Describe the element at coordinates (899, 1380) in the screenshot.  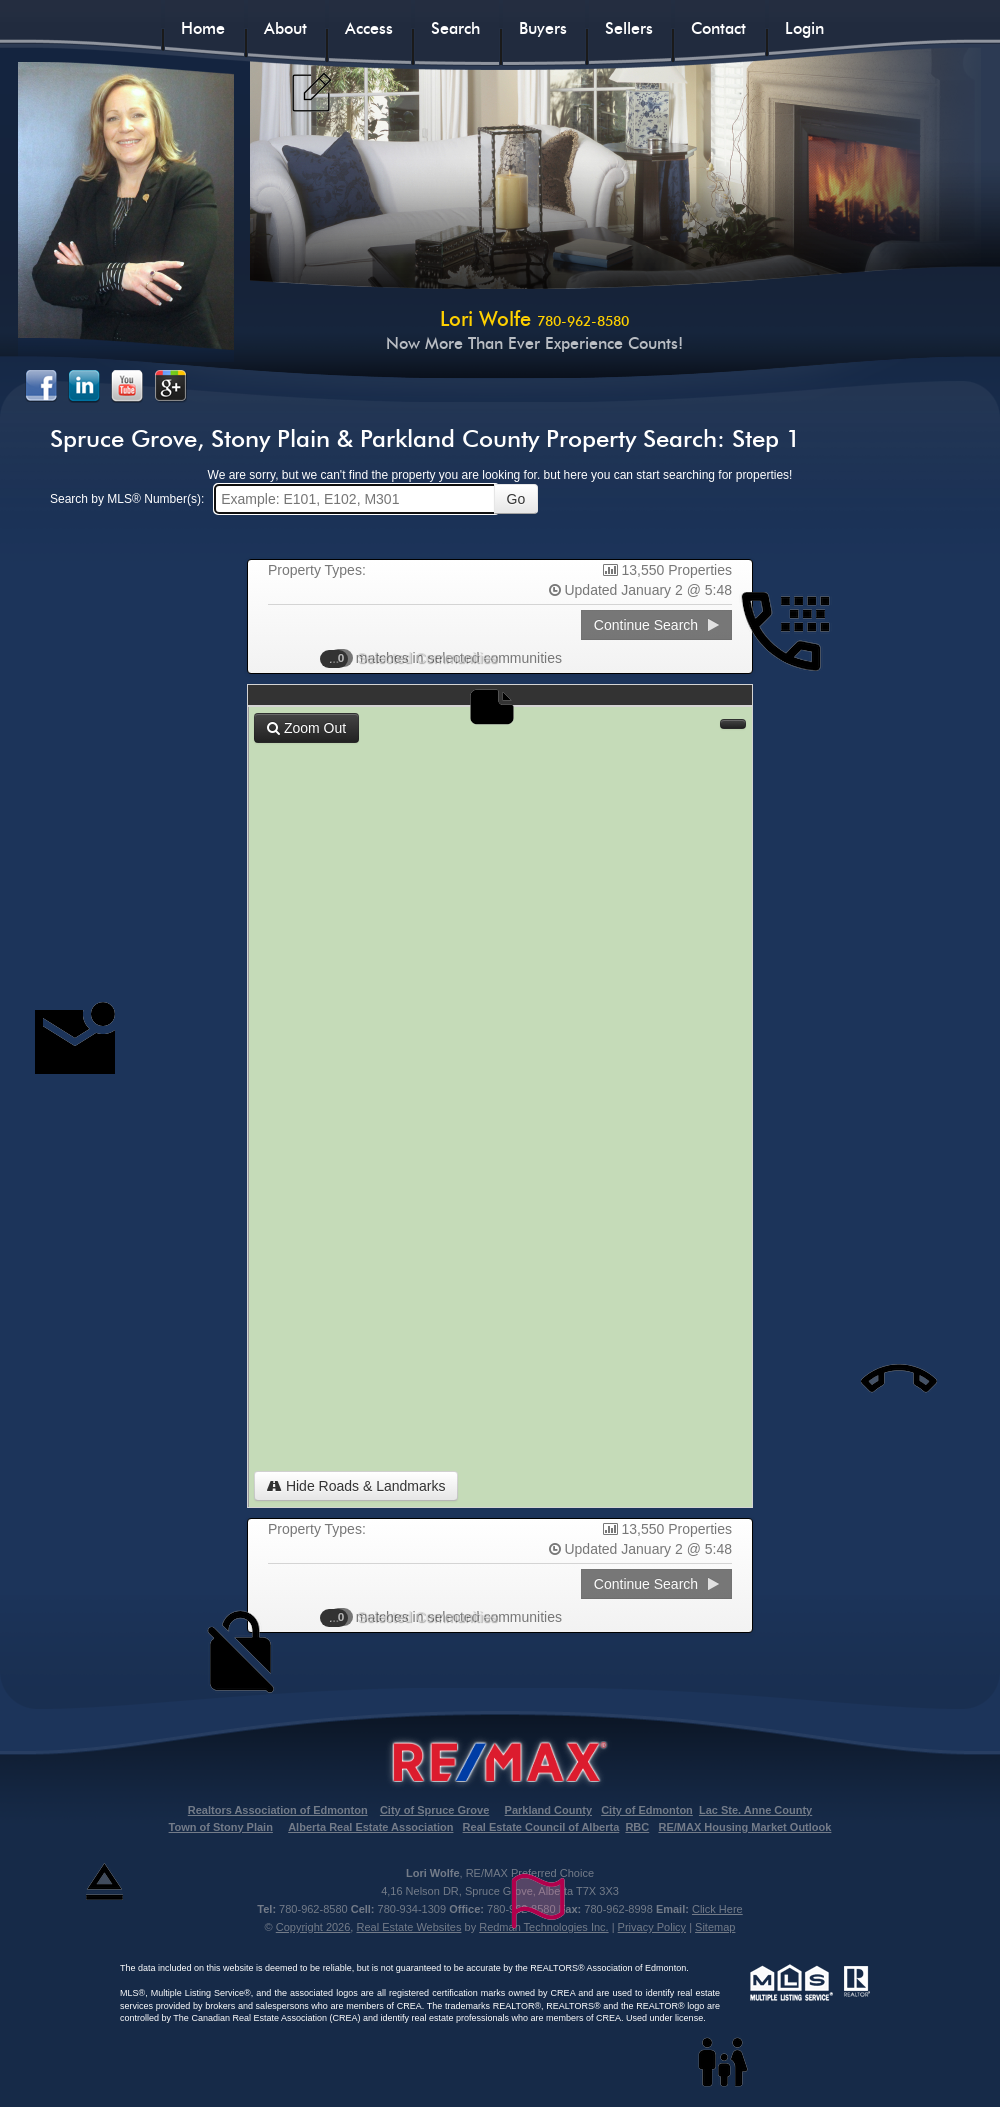
I see `end the current phone call` at that location.